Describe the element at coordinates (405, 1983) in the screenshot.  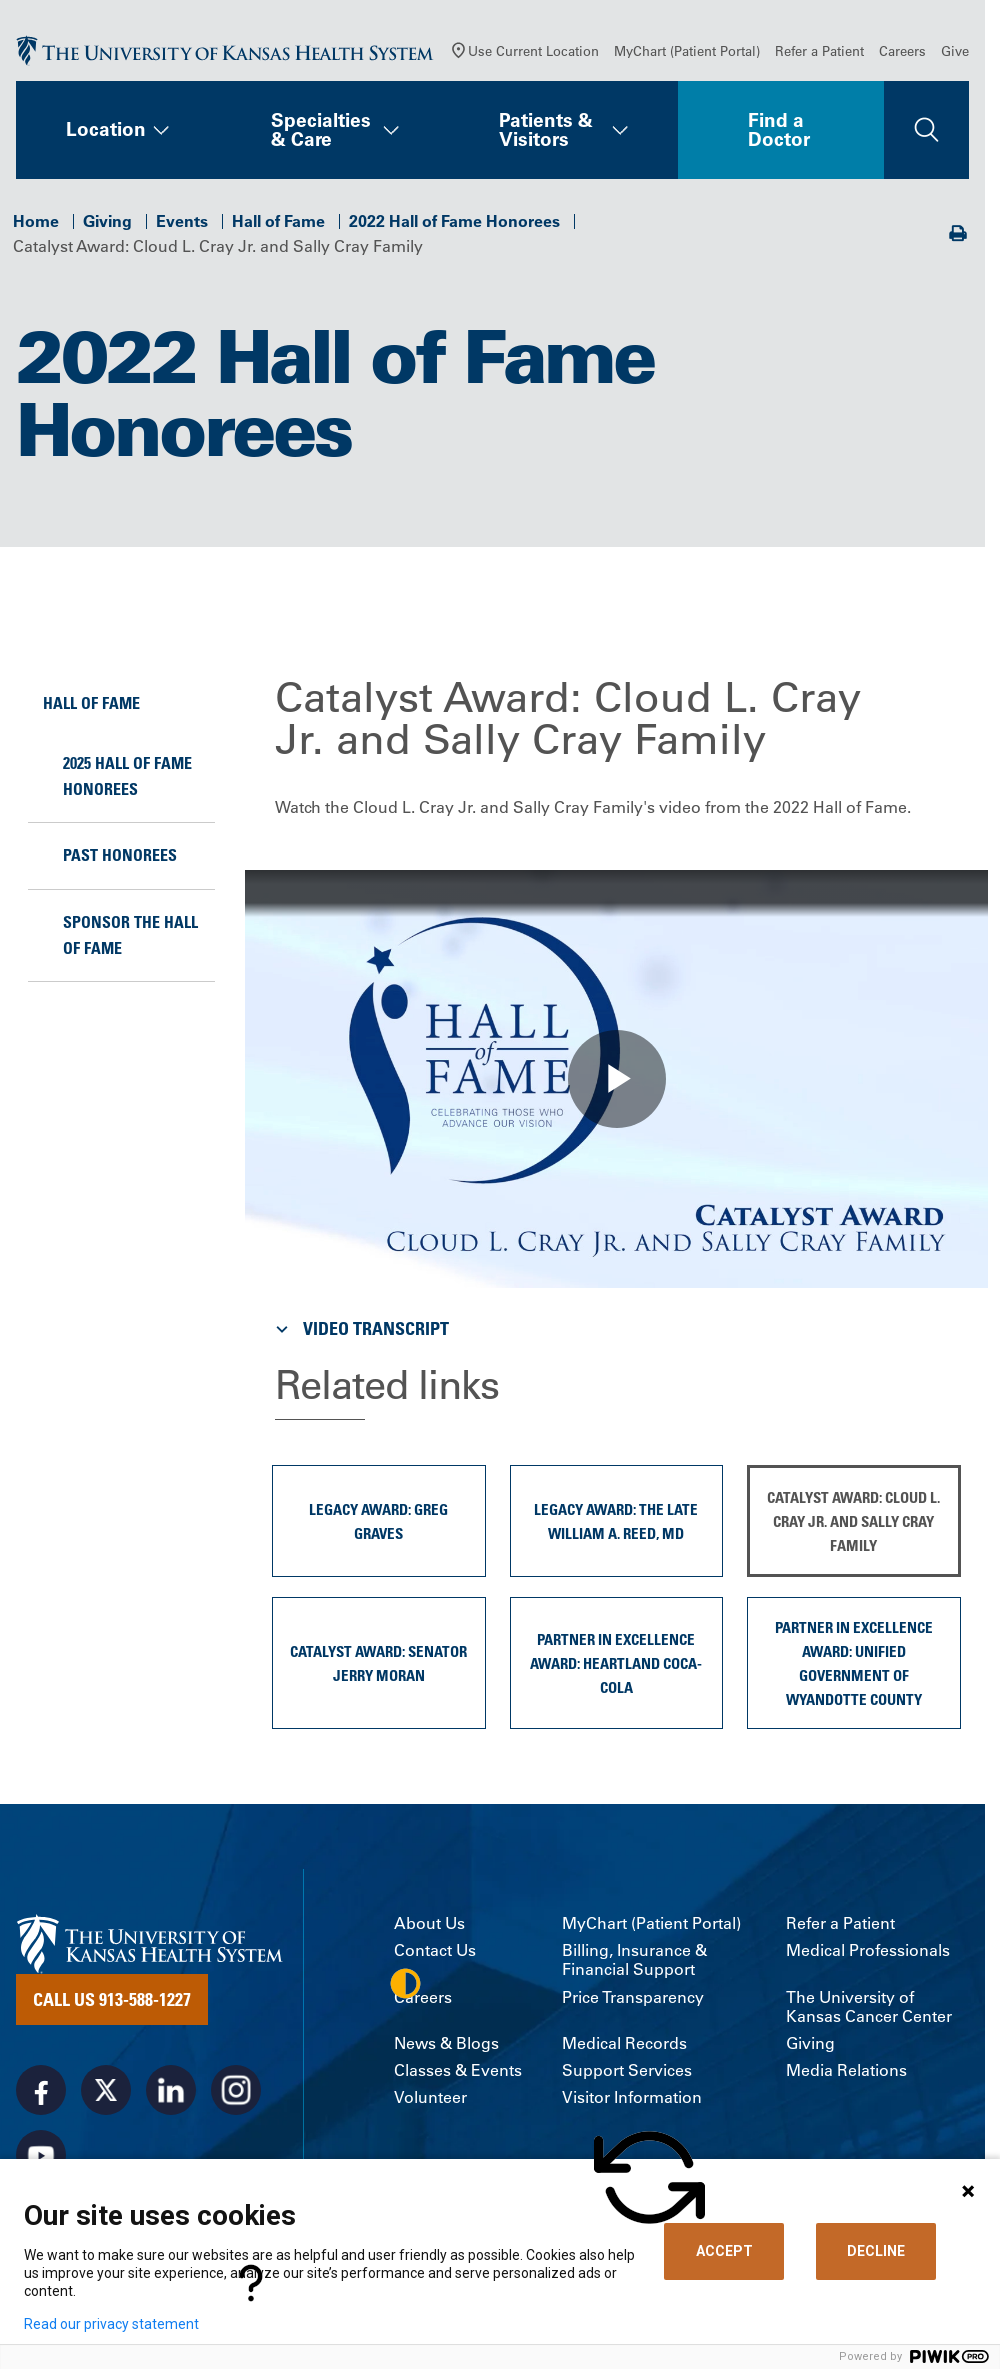
I see `toggle between light and dark mode` at that location.